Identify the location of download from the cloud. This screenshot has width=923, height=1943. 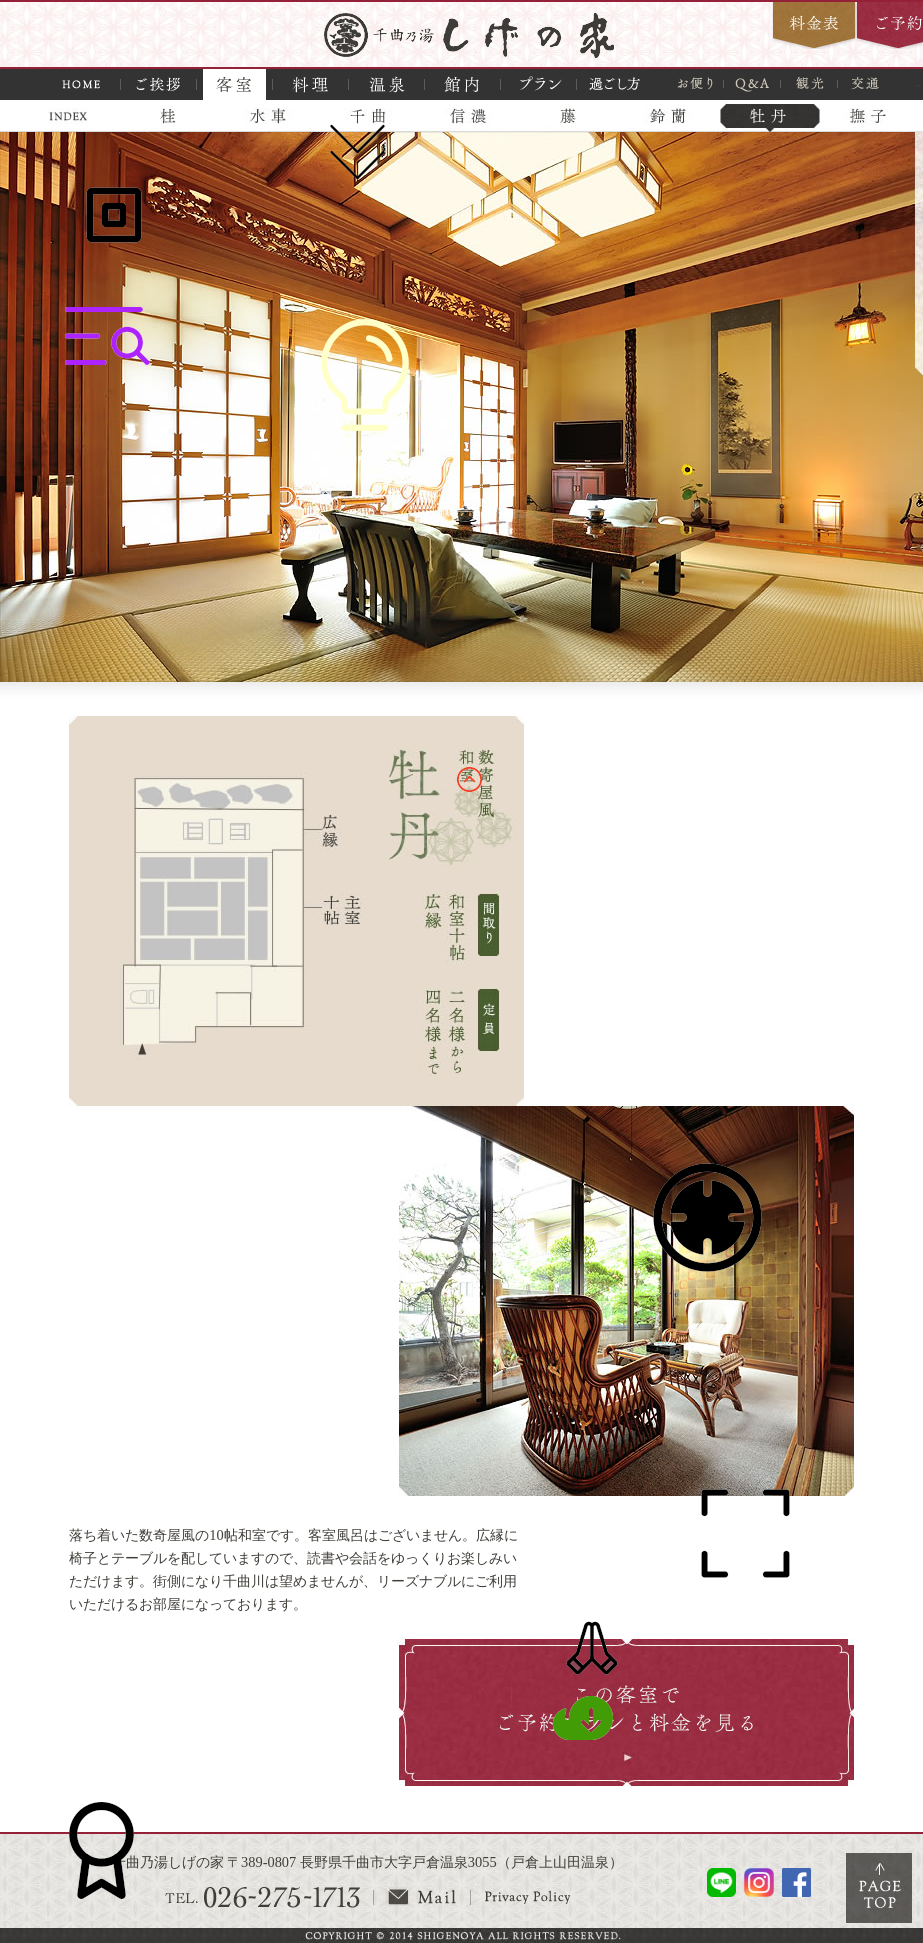
(583, 1718).